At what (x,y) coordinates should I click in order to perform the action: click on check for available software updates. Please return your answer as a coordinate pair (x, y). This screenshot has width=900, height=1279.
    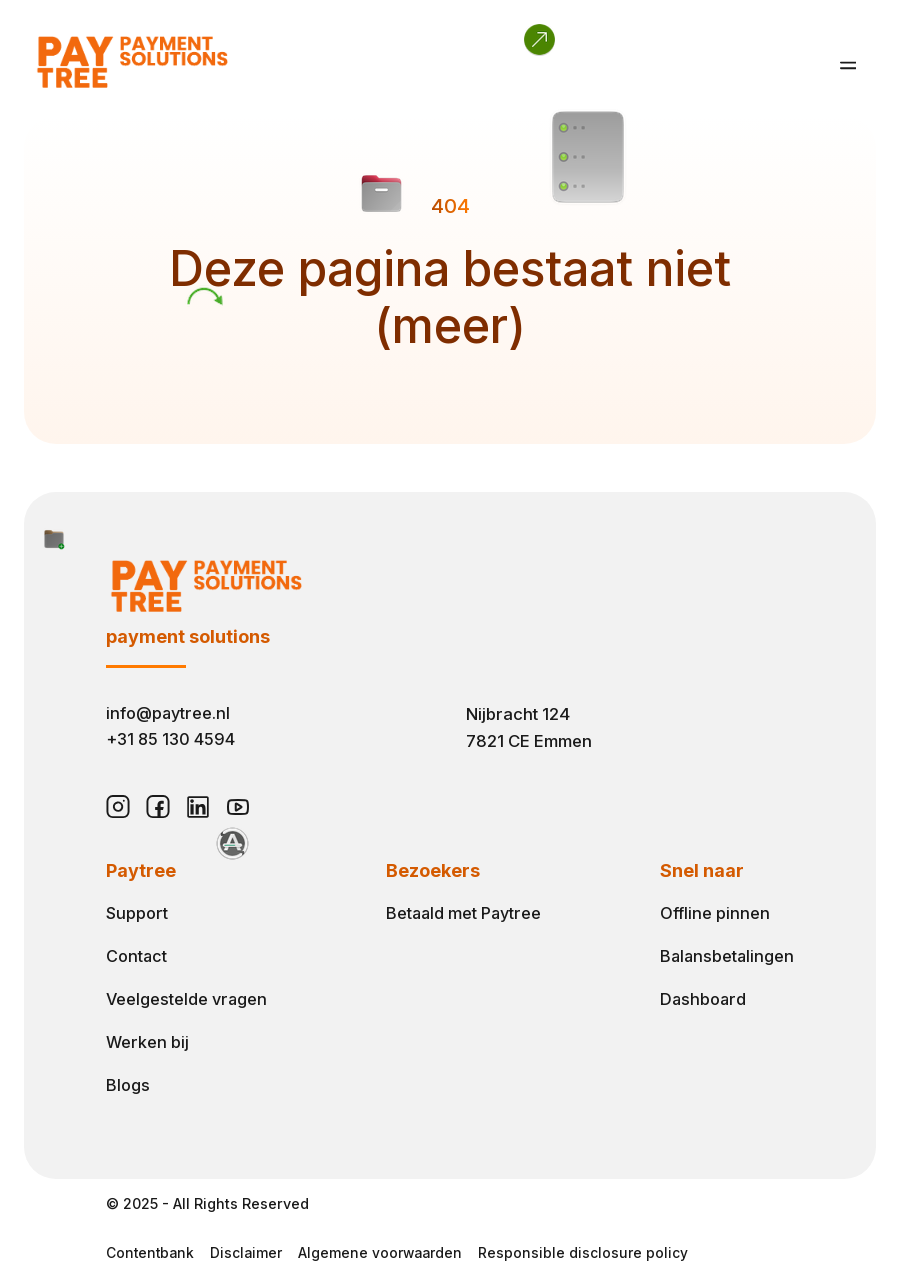
    Looking at the image, I should click on (232, 843).